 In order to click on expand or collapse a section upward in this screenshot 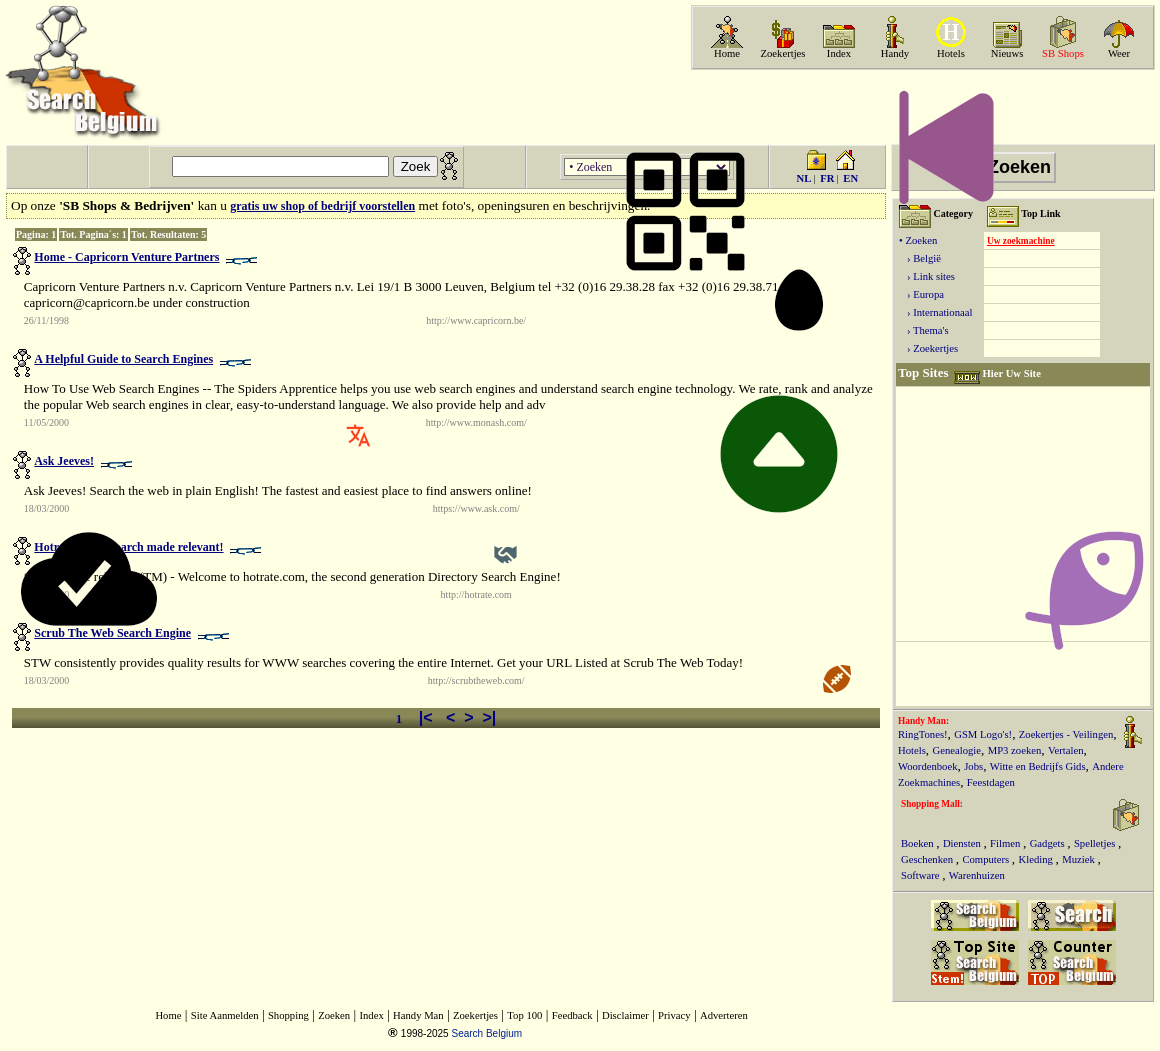, I will do `click(779, 454)`.